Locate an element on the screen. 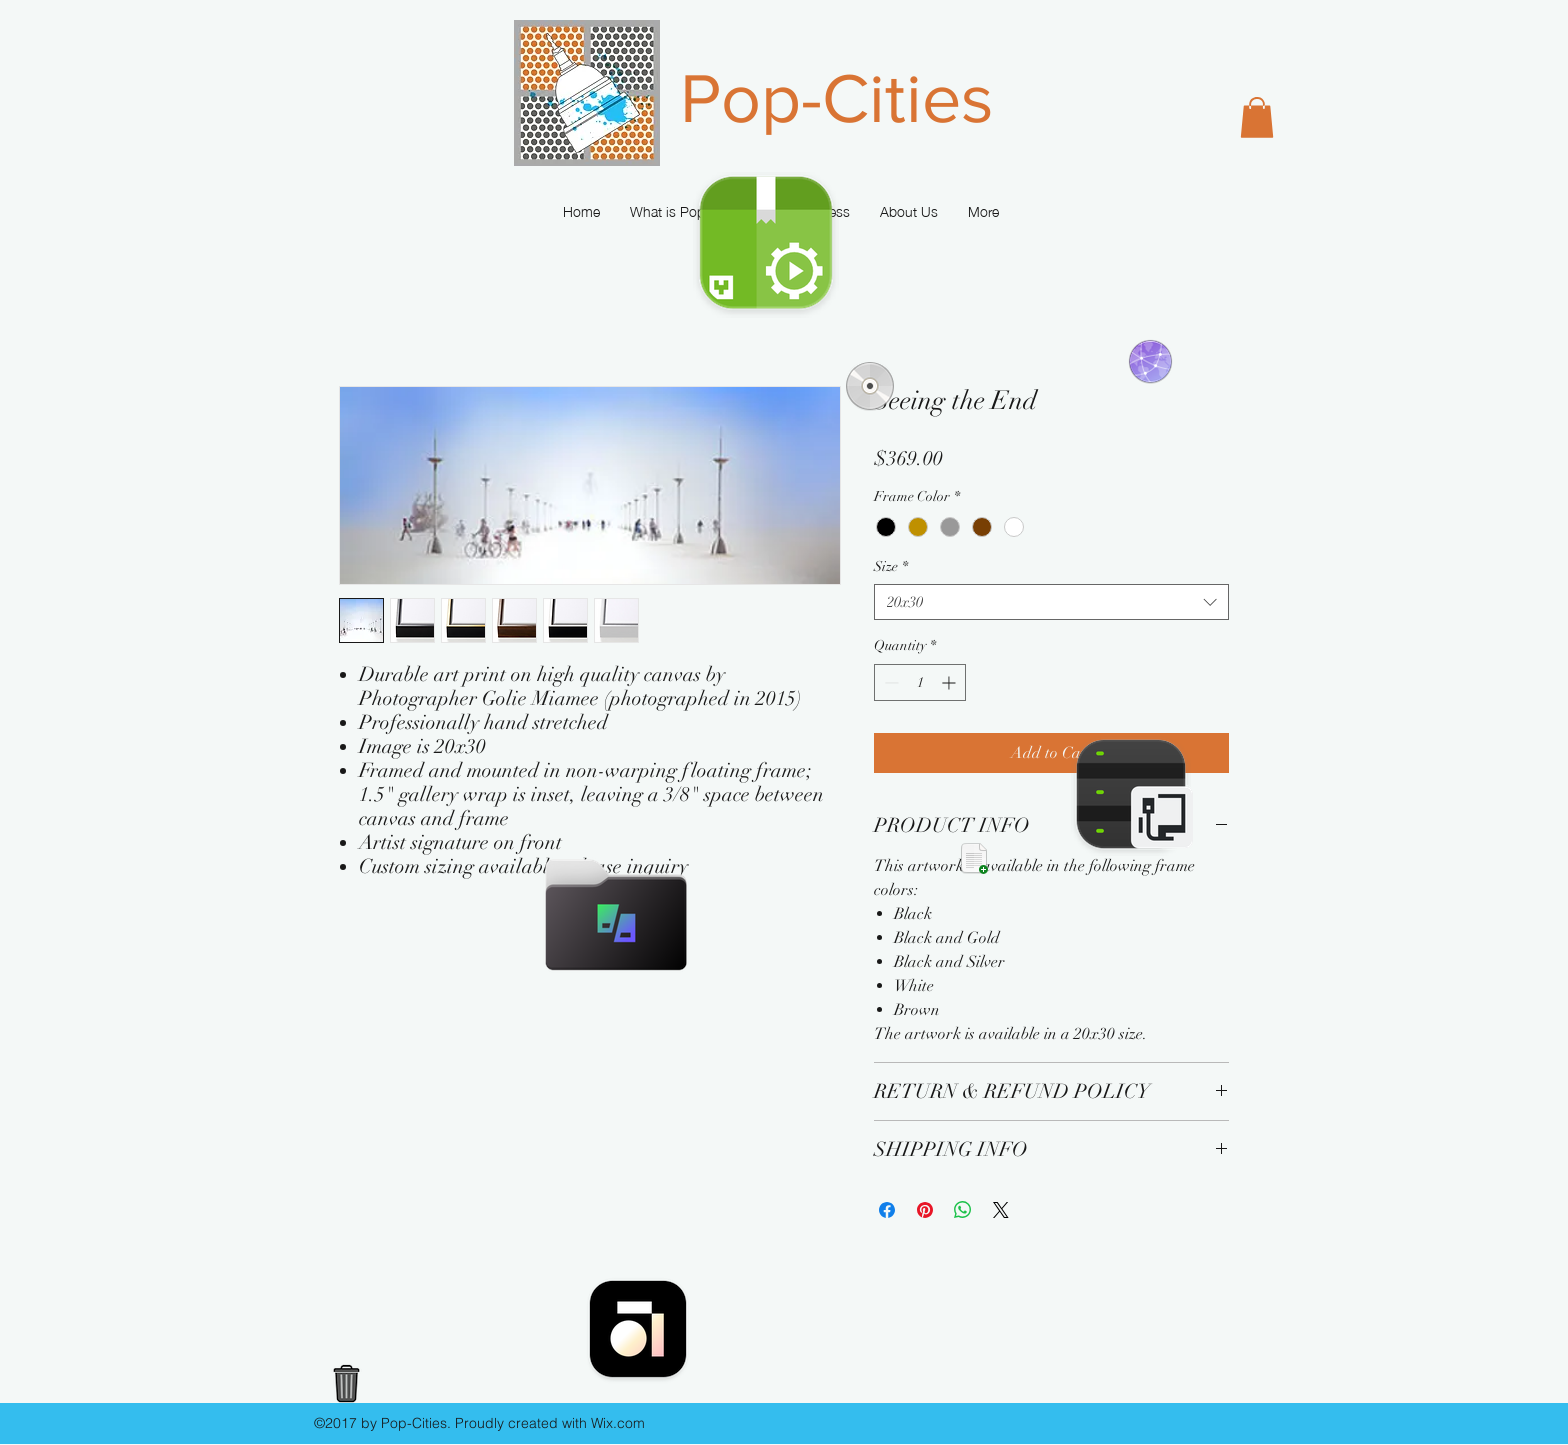 Image resolution: width=1568 pixels, height=1445 pixels. indicates a blank DVD-R disc ready for burning is located at coordinates (870, 386).